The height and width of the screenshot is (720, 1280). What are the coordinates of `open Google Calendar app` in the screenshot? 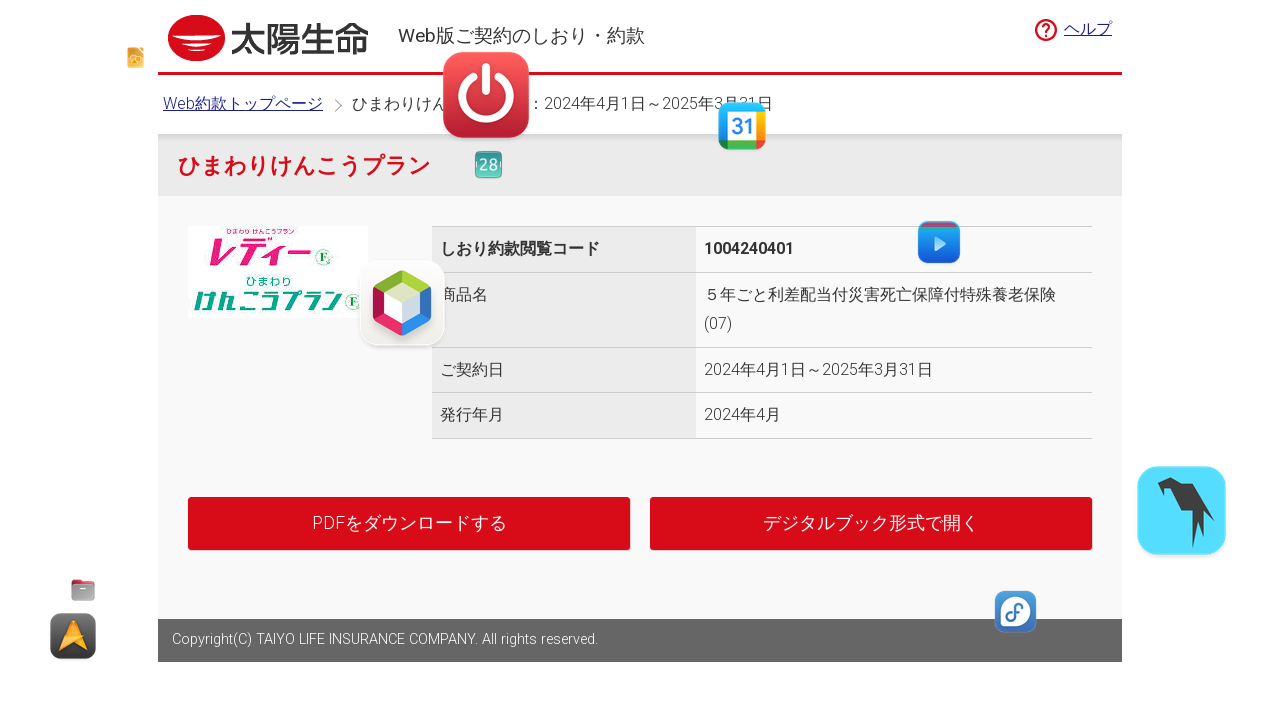 It's located at (742, 126).